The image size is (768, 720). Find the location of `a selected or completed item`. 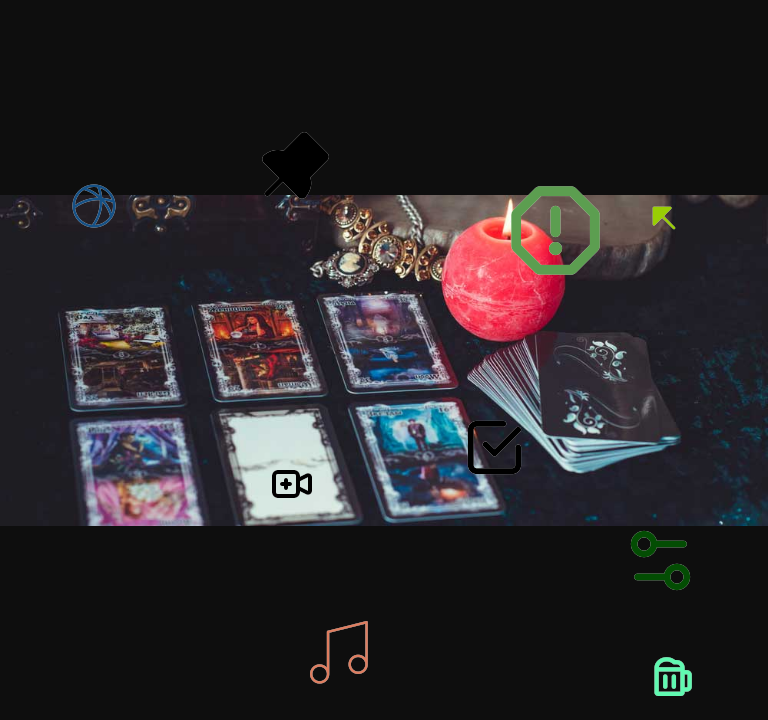

a selected or completed item is located at coordinates (494, 447).